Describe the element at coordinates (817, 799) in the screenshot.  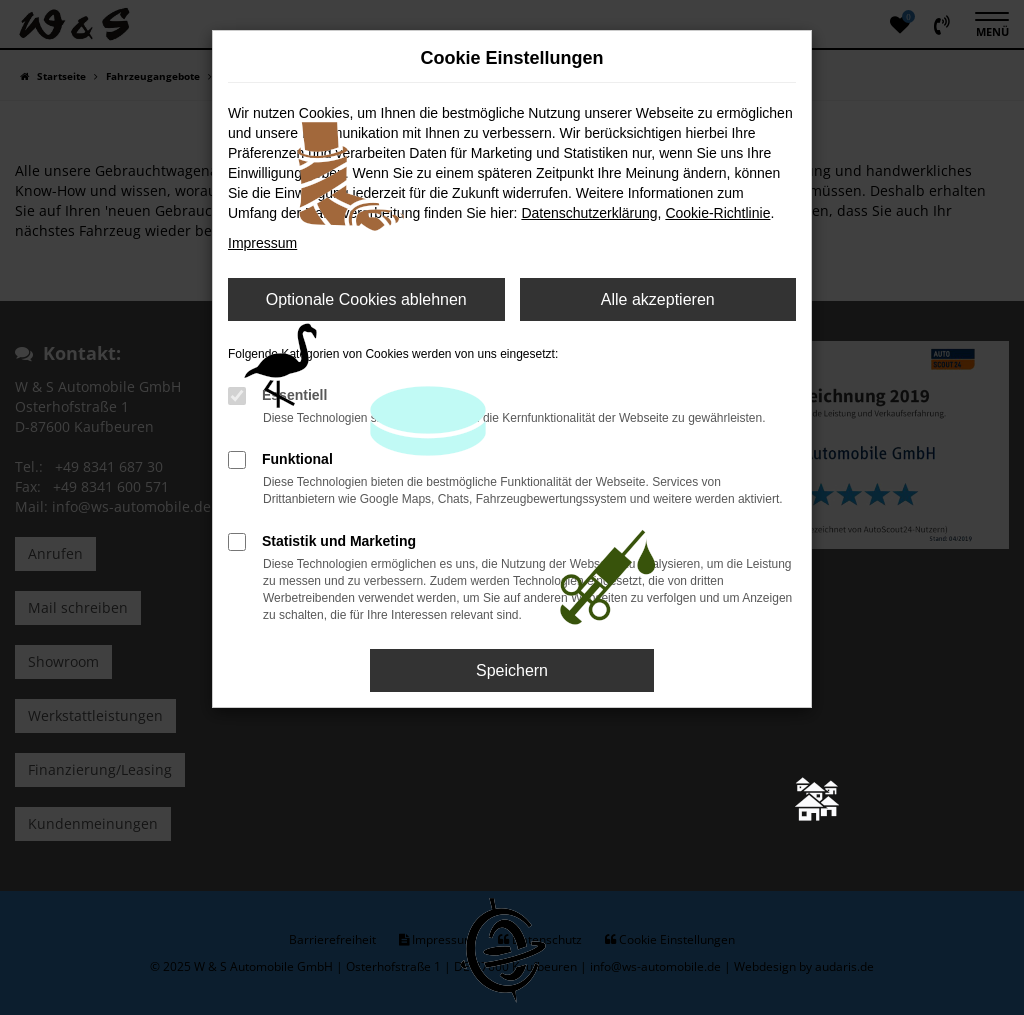
I see `view village or settlement on map` at that location.